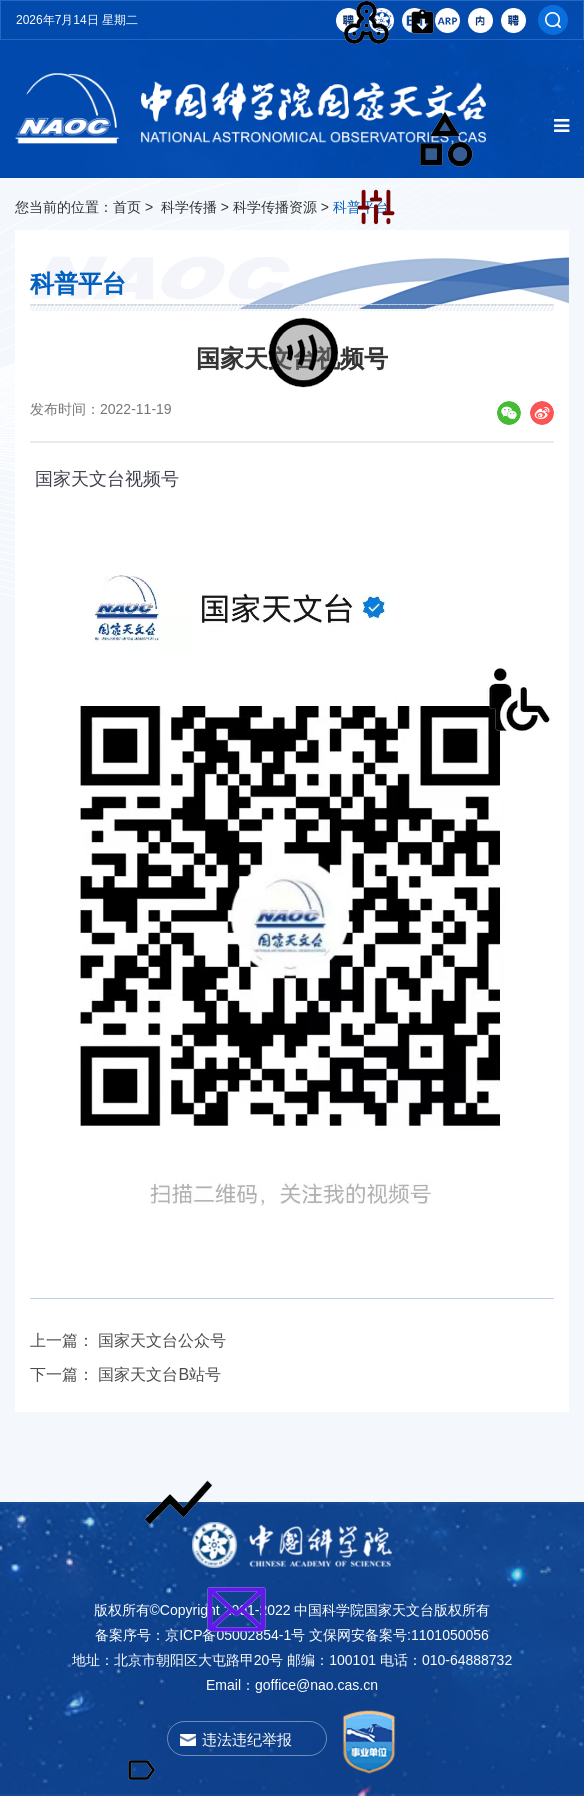  I want to click on open your email inbox, so click(236, 1609).